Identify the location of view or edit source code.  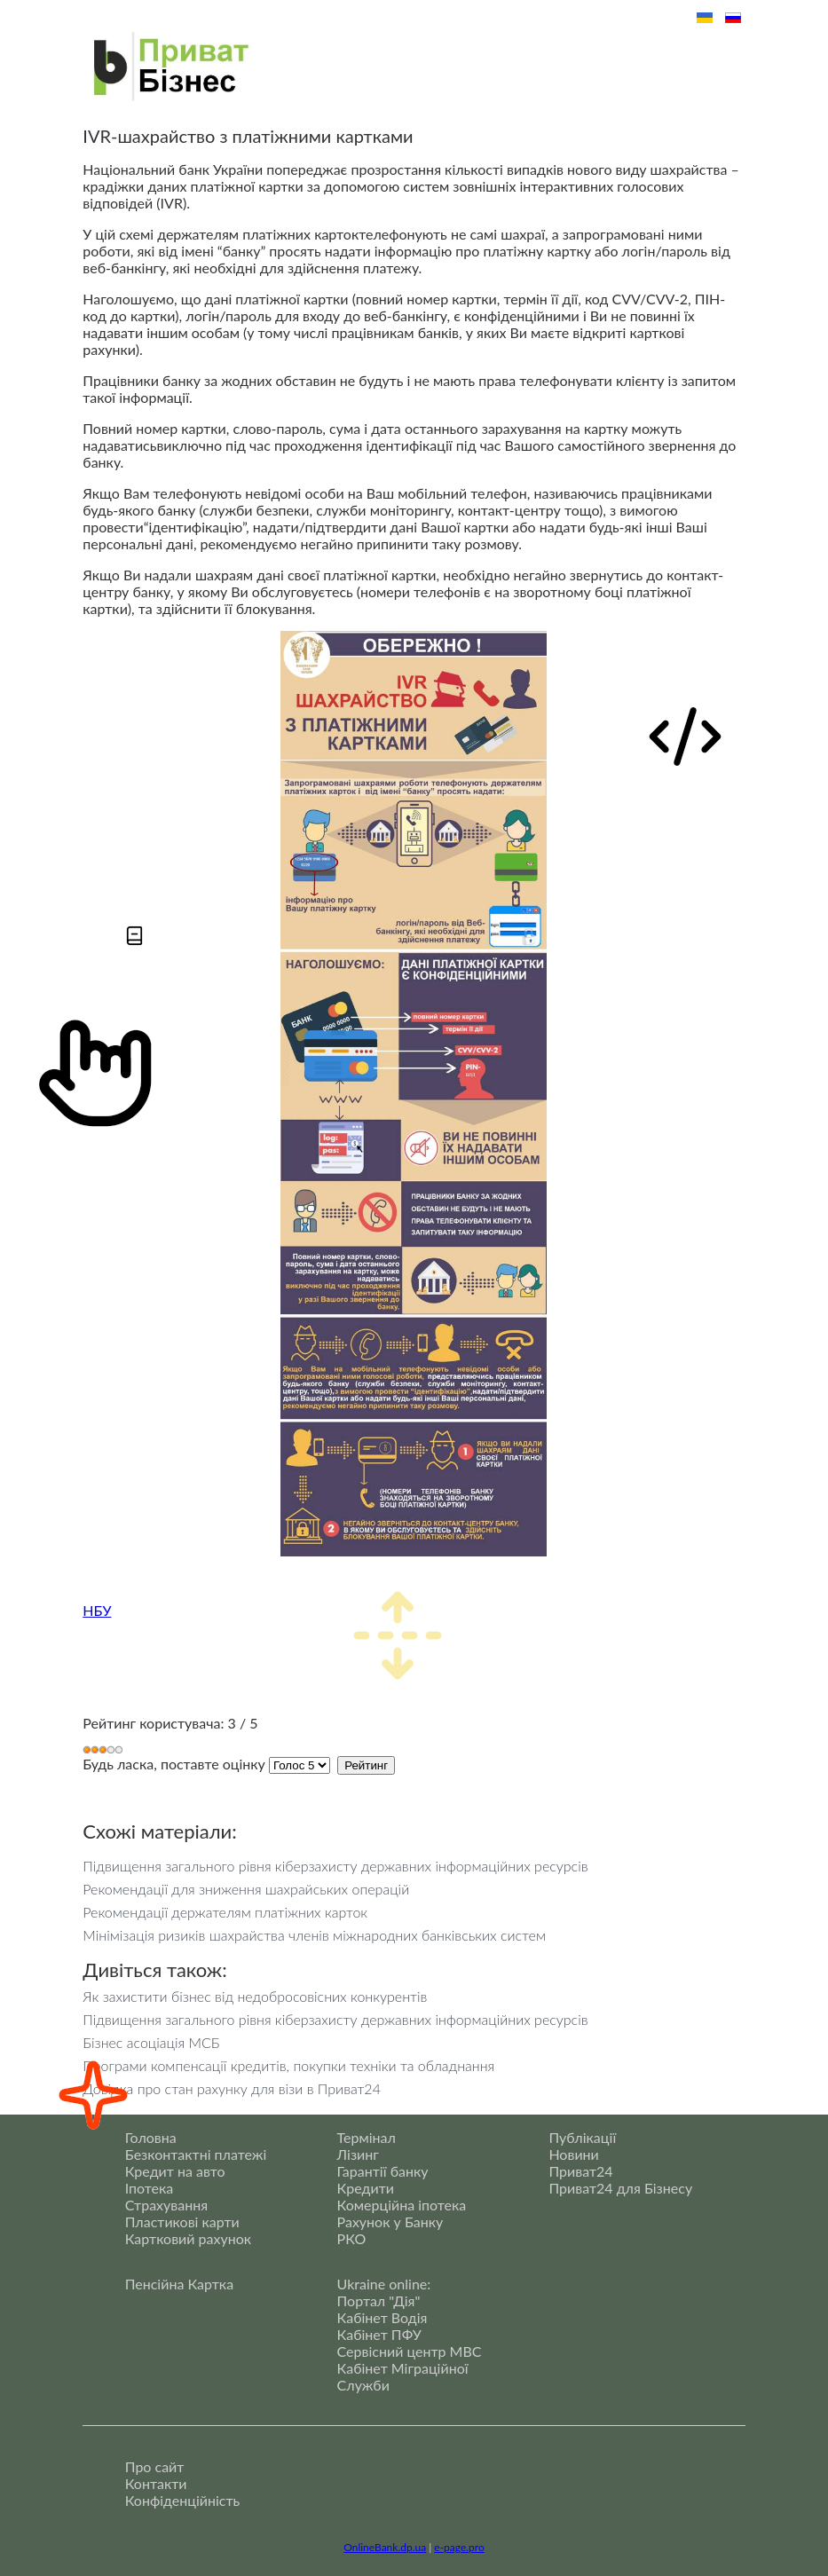
(685, 737).